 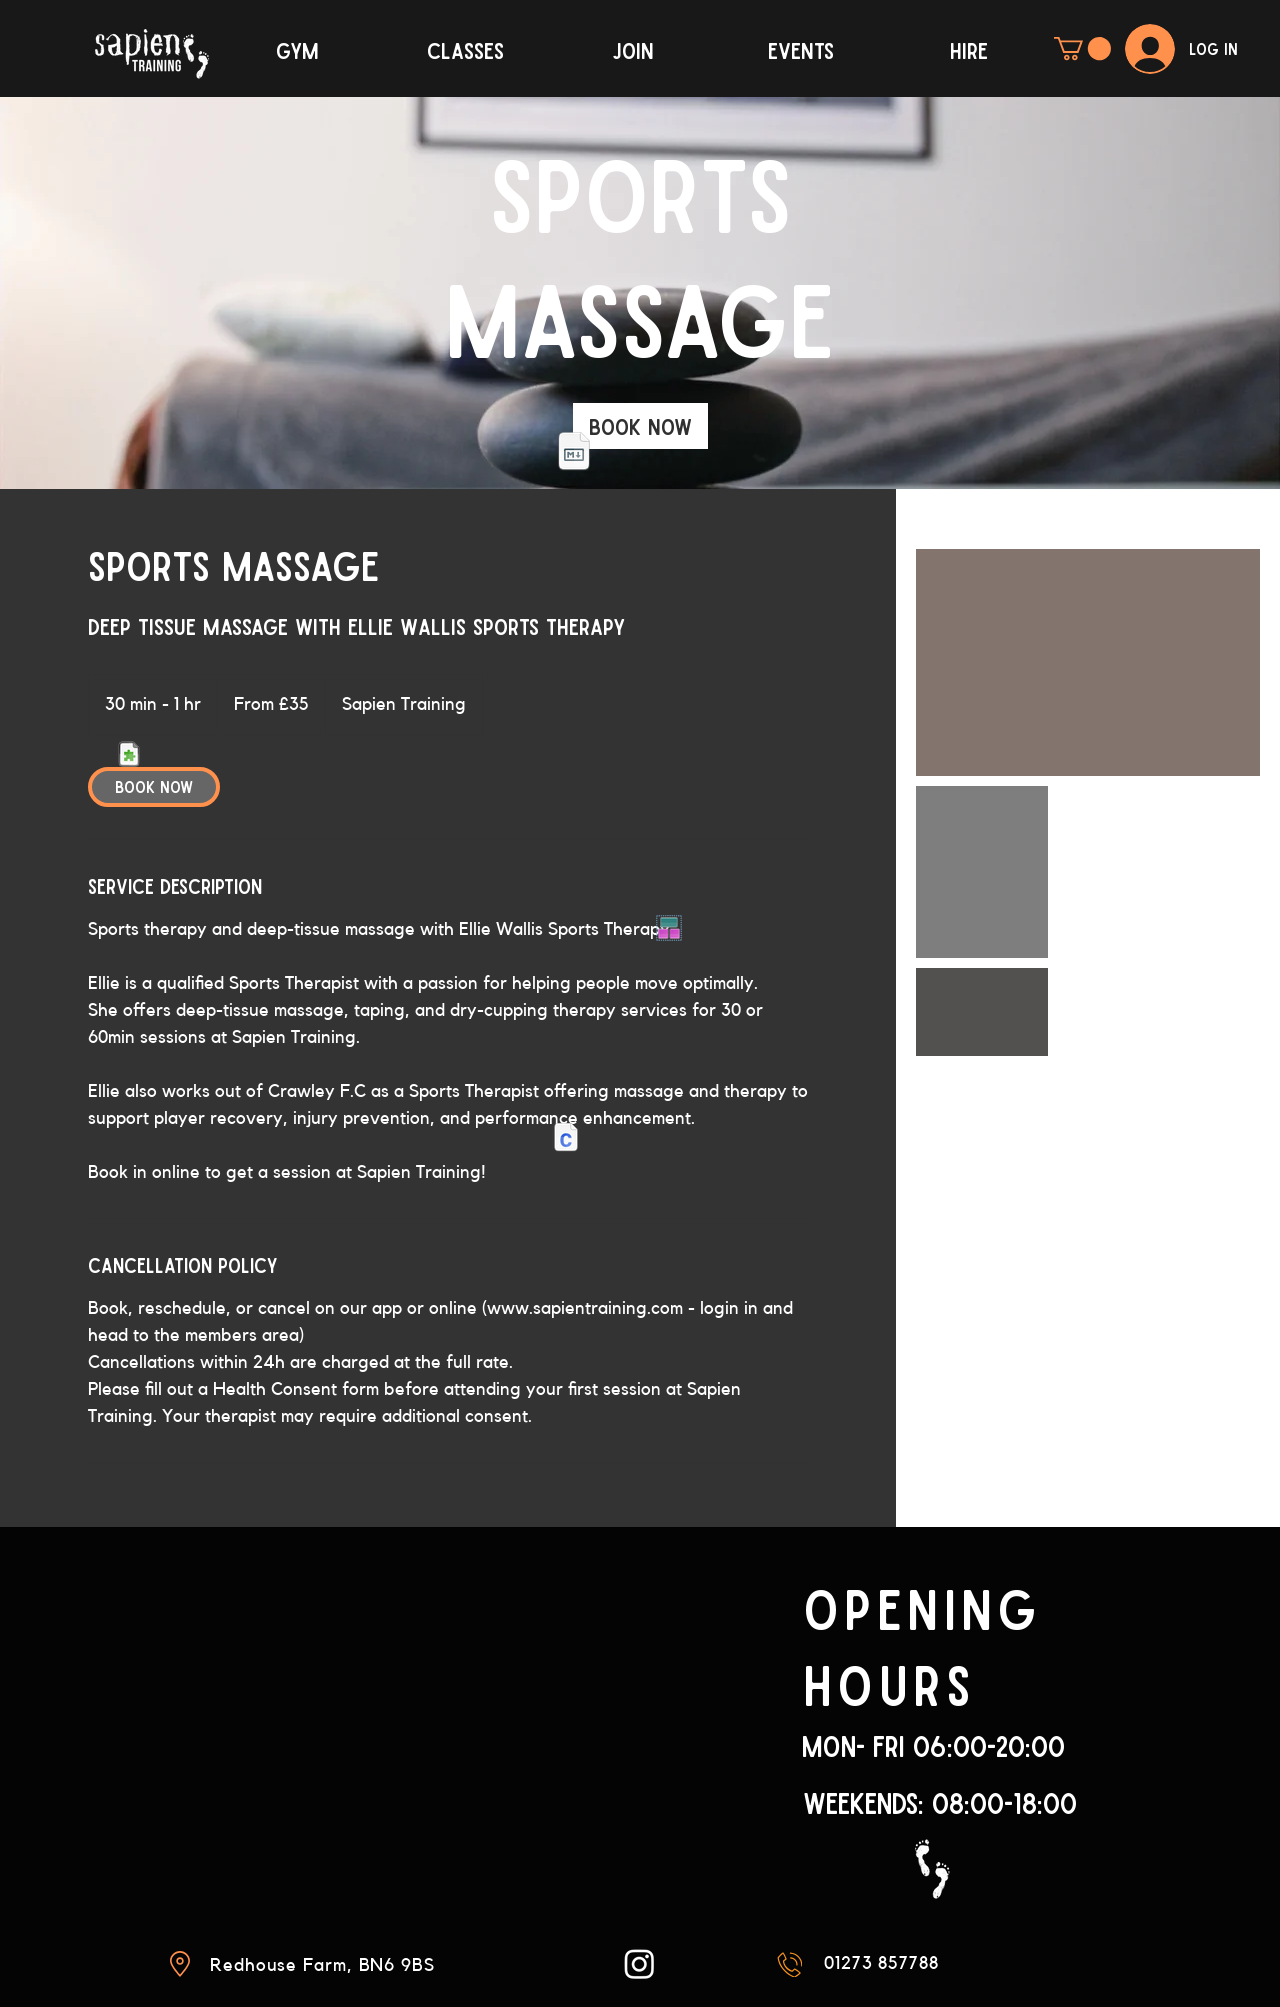 What do you see at coordinates (129, 754) in the screenshot?
I see `openoffice extension file type indicator` at bounding box center [129, 754].